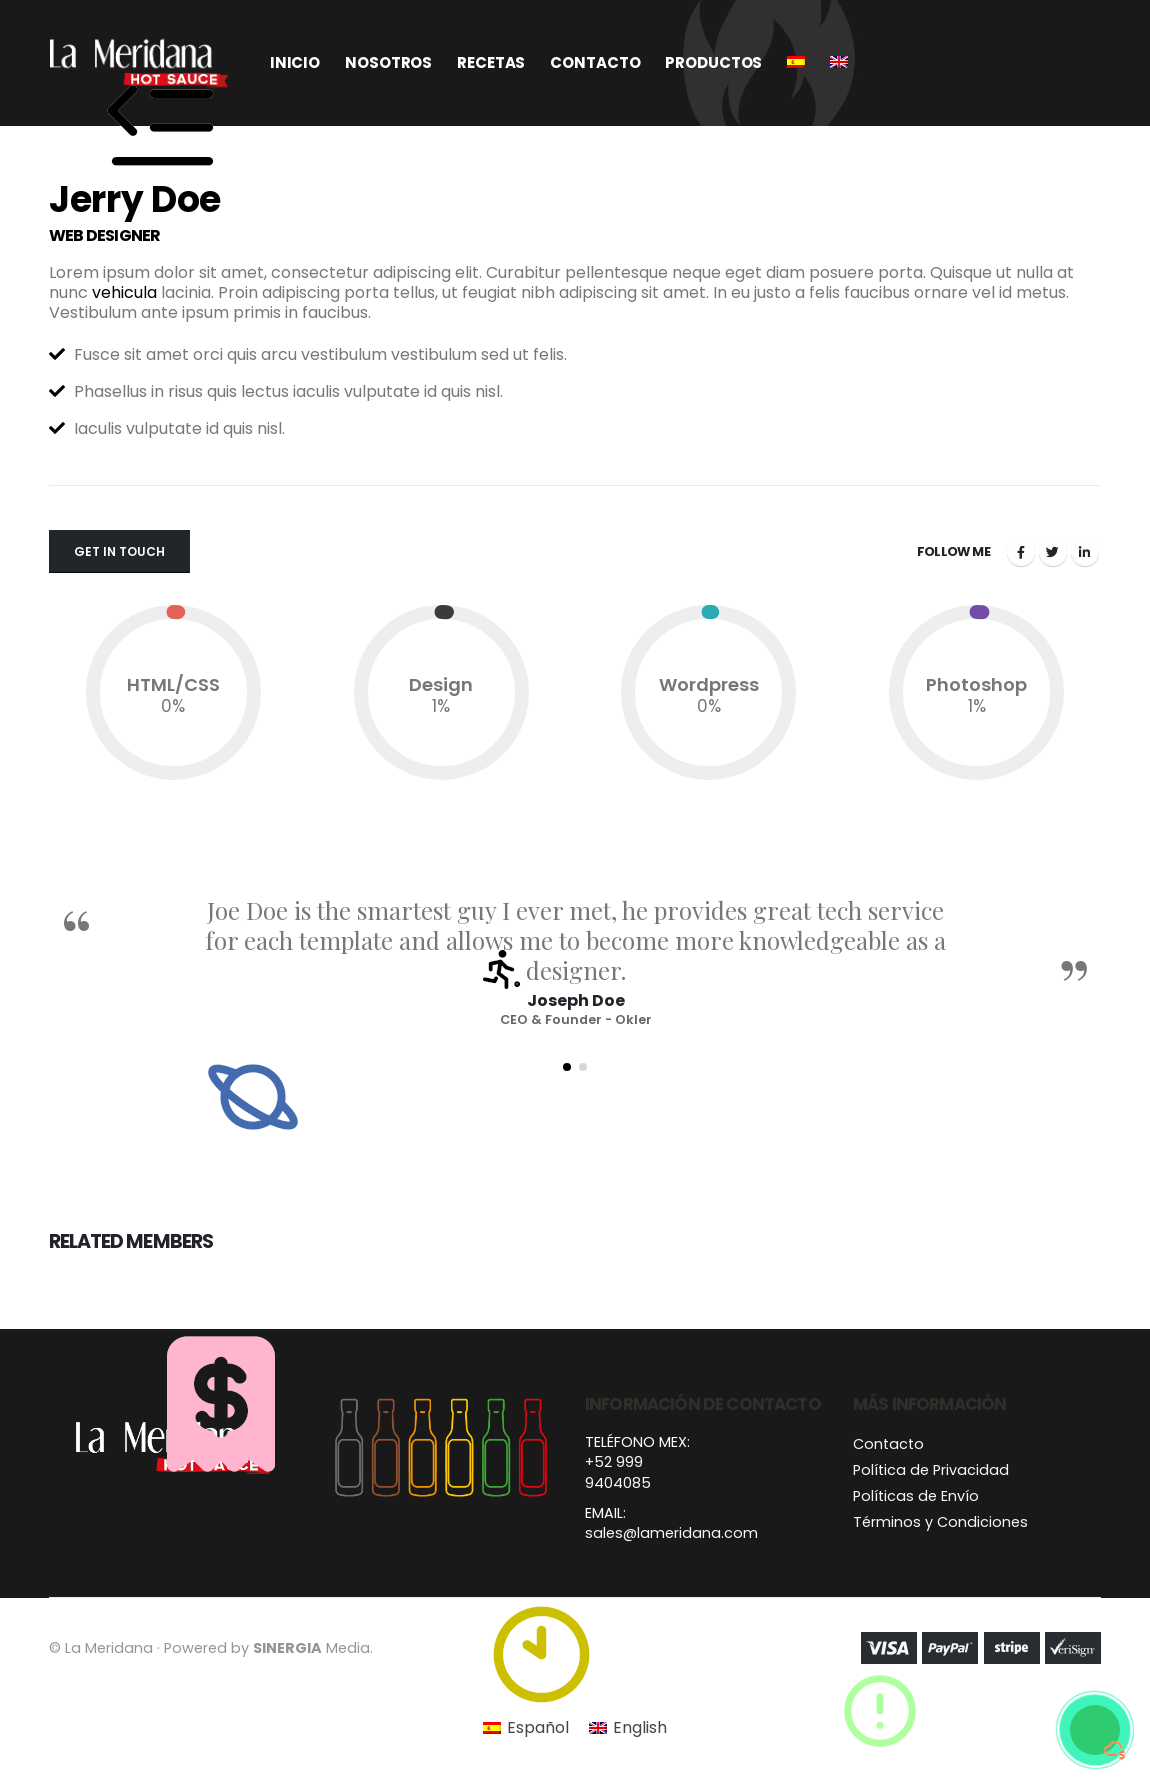  What do you see at coordinates (162, 127) in the screenshot?
I see `decrease text indentation` at bounding box center [162, 127].